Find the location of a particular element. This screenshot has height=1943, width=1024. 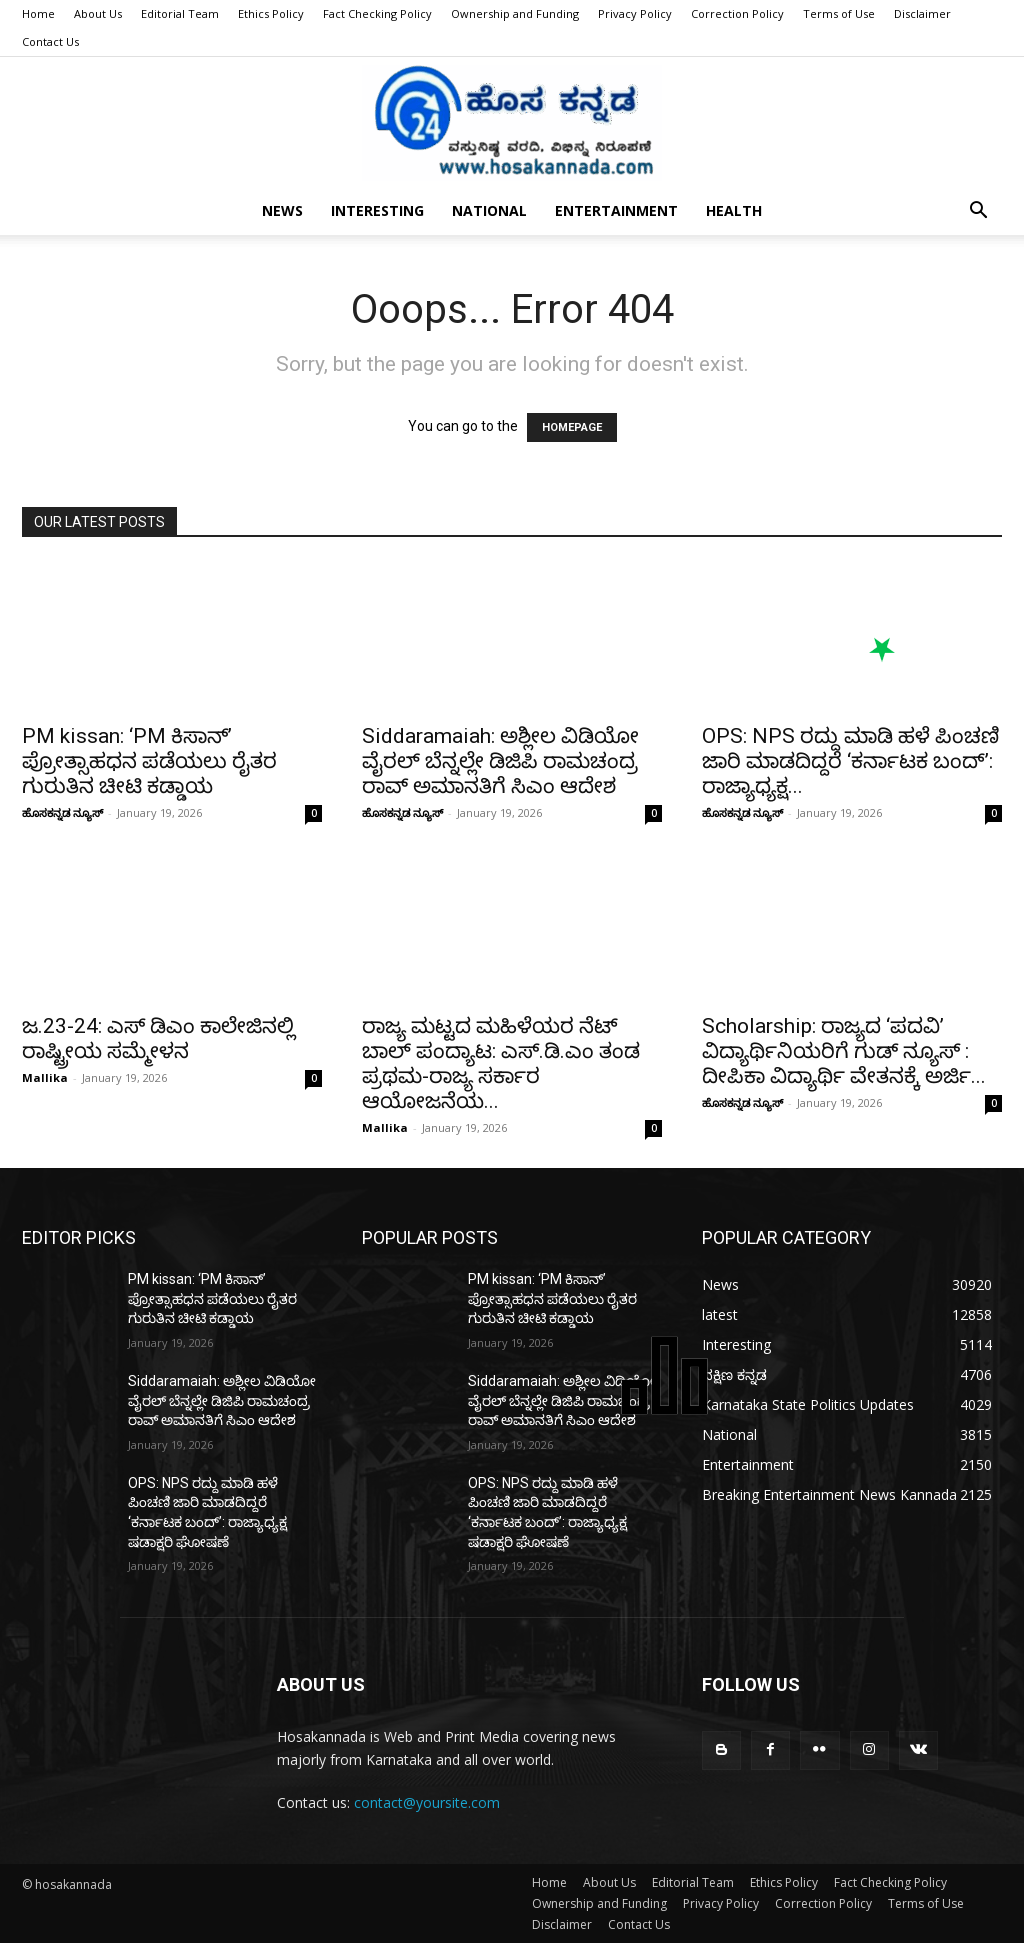

view analytics or statistics is located at coordinates (664, 1375).